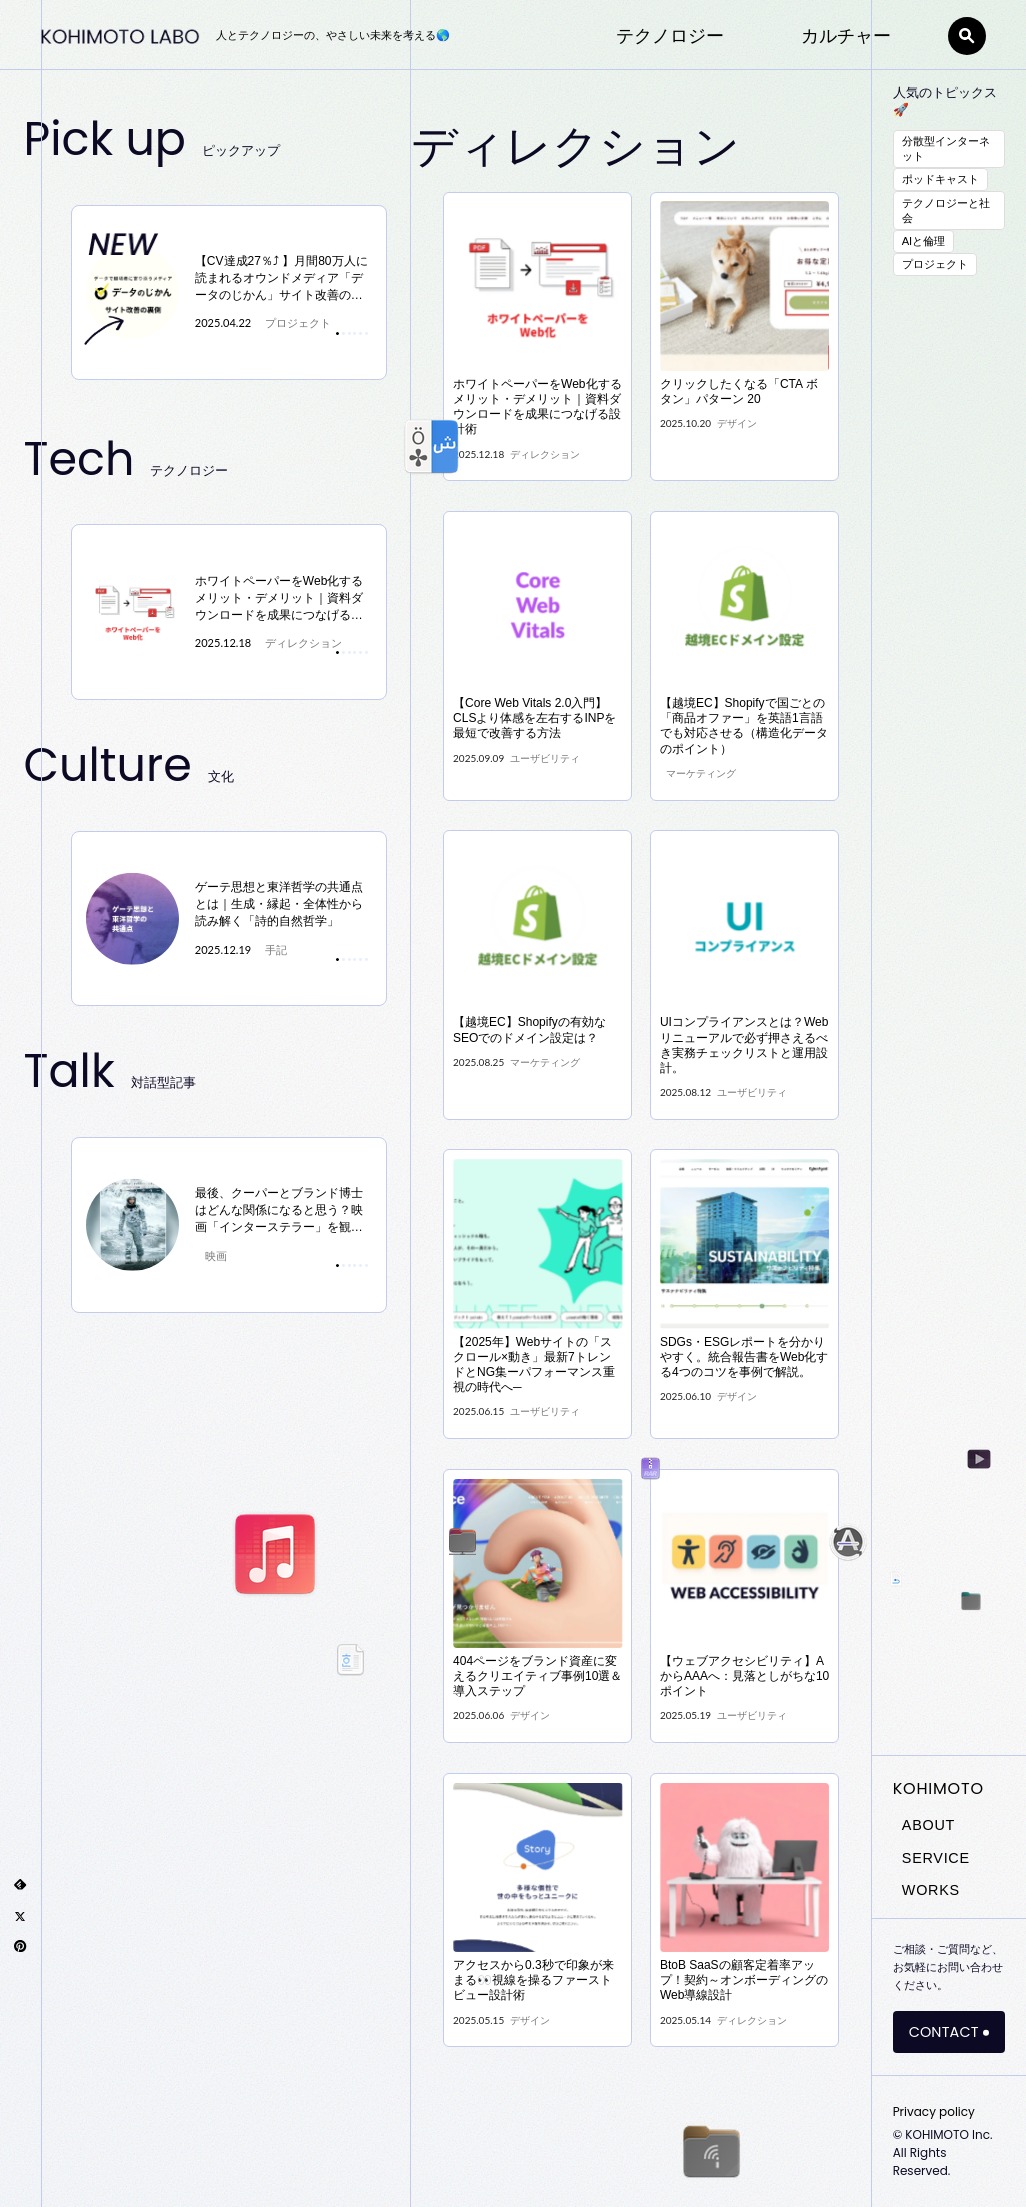 The width and height of the screenshot is (1026, 2207). I want to click on revert document to previous version, so click(896, 1579).